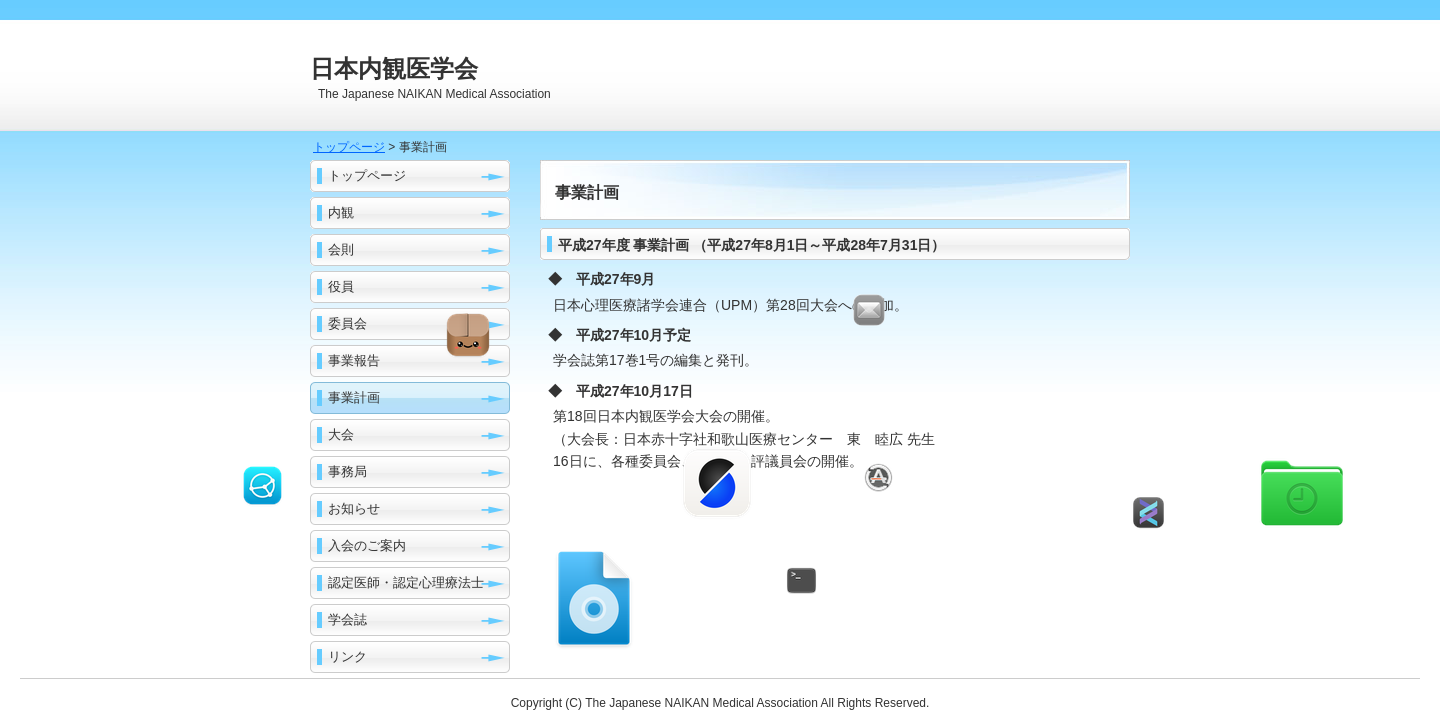  Describe the element at coordinates (801, 580) in the screenshot. I see `open the terminal application` at that location.